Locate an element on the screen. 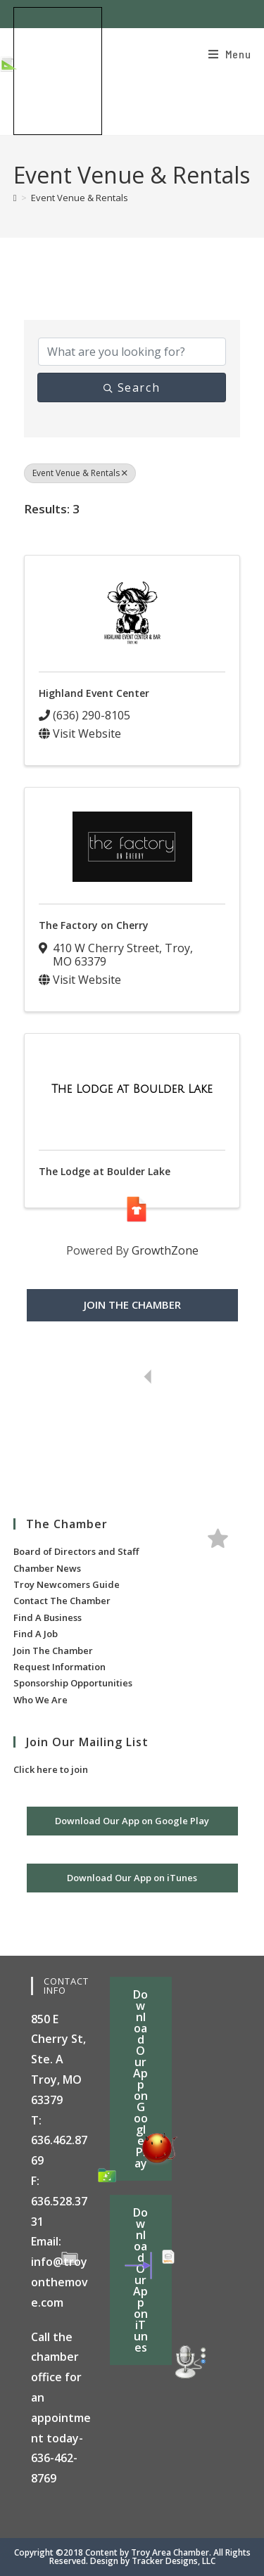 This screenshot has height=2576, width=264. access your iMovie media library is located at coordinates (70, 2258).